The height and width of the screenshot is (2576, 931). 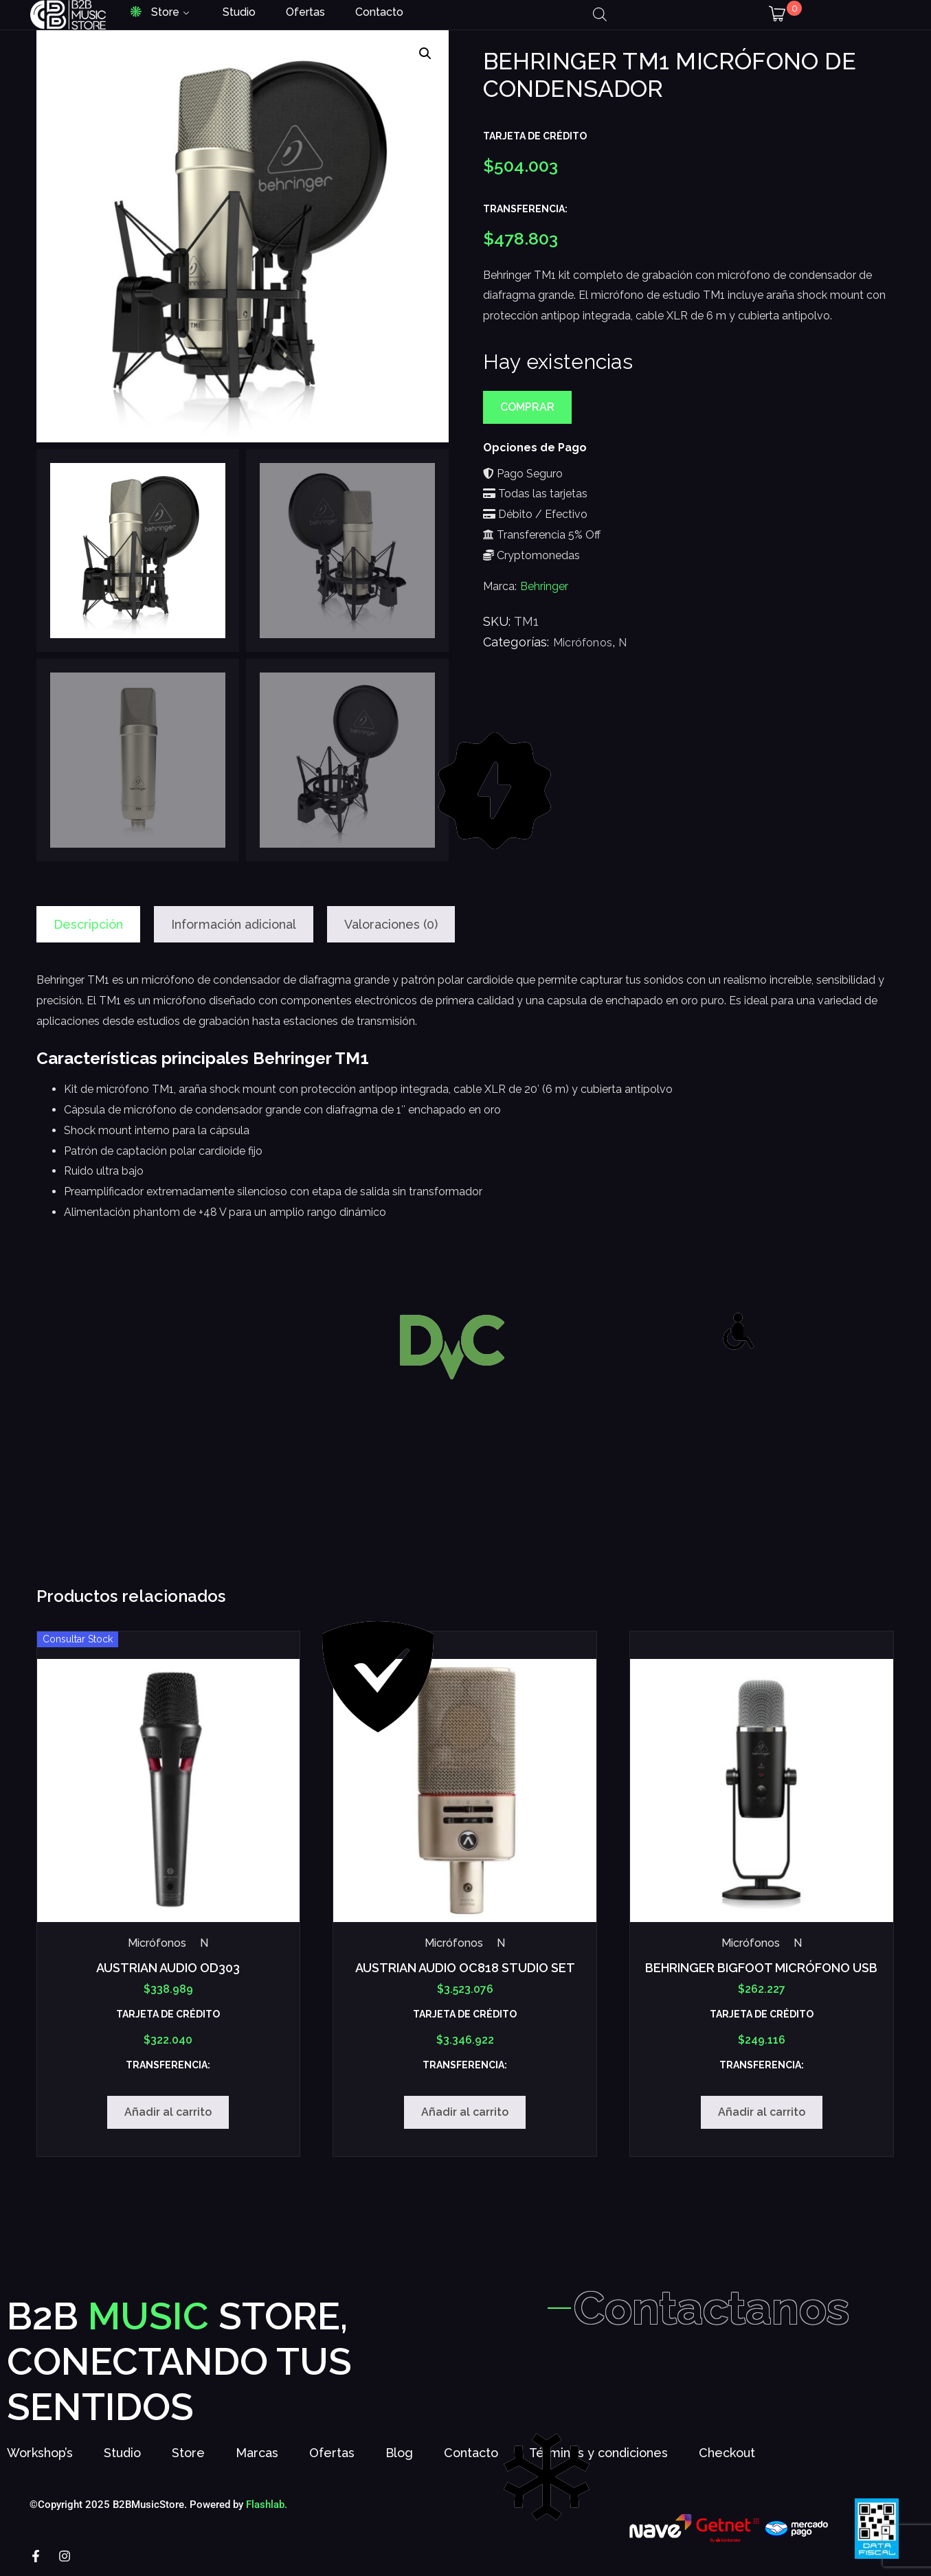 What do you see at coordinates (495, 791) in the screenshot?
I see `open the fueler app` at bounding box center [495, 791].